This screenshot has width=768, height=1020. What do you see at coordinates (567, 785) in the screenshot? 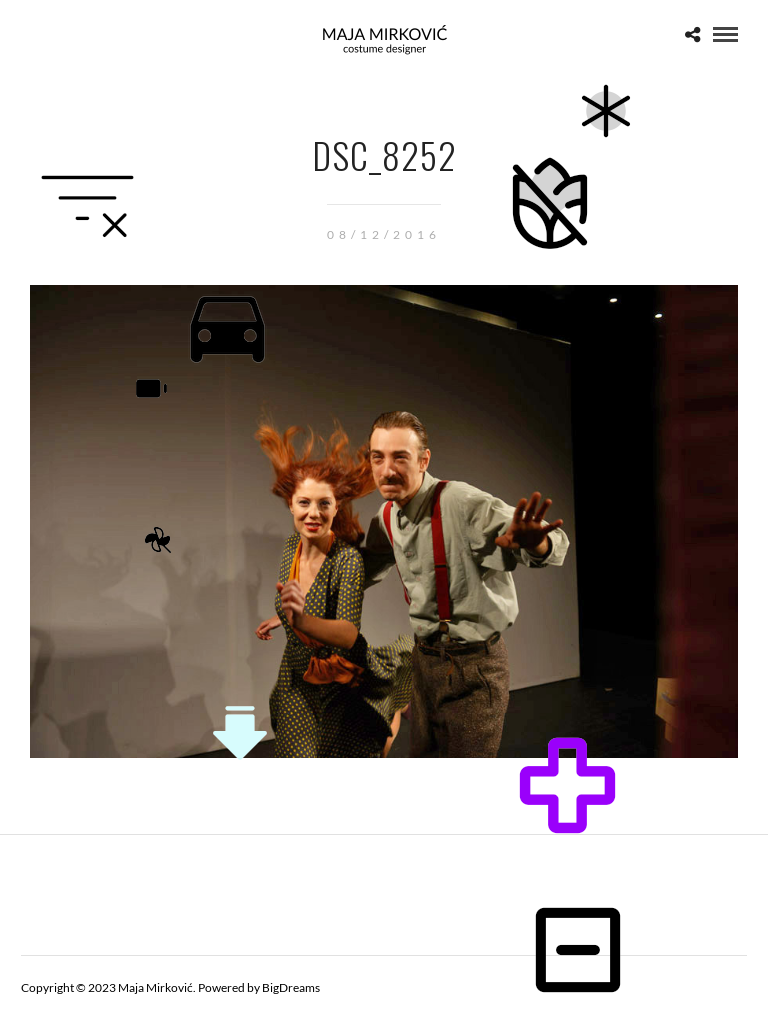
I see `access health or medical information` at bounding box center [567, 785].